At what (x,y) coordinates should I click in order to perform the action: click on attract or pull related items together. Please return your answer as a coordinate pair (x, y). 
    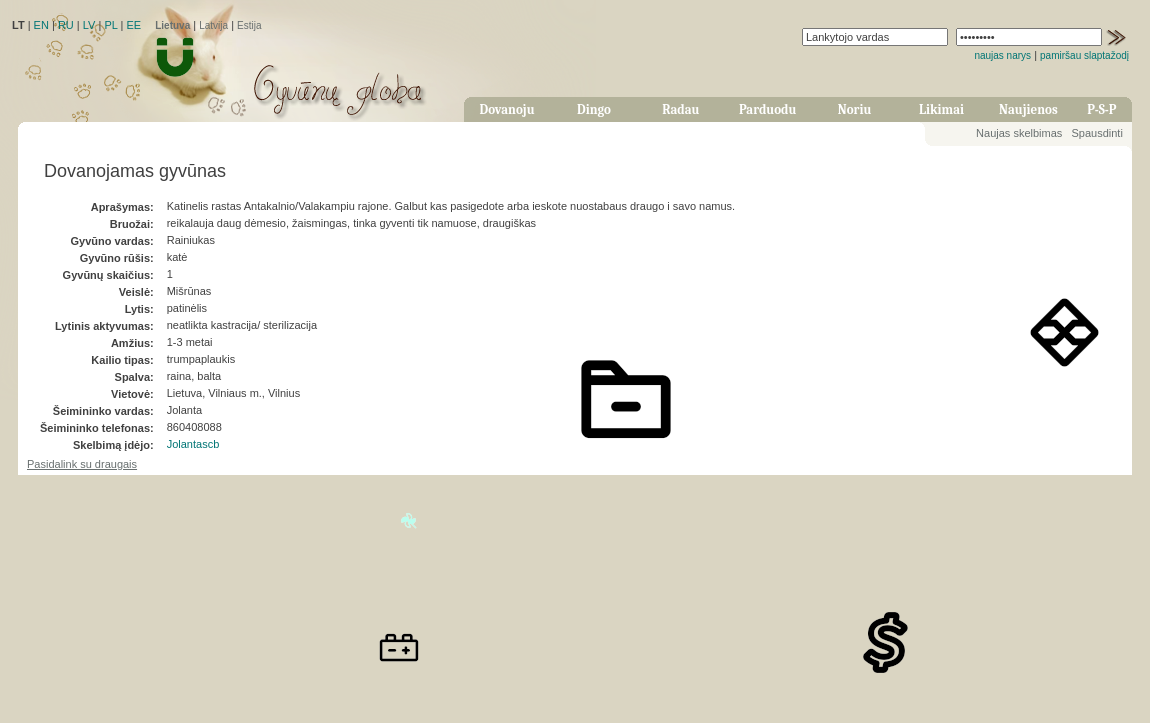
    Looking at the image, I should click on (175, 56).